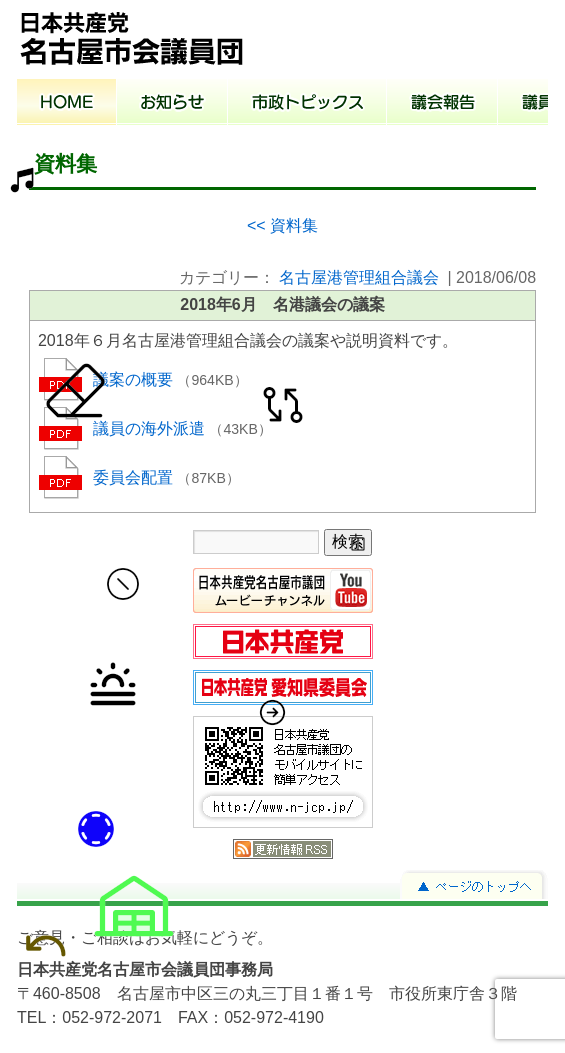 The width and height of the screenshot is (565, 1053). I want to click on switch to two-column layout, so click(358, 544).